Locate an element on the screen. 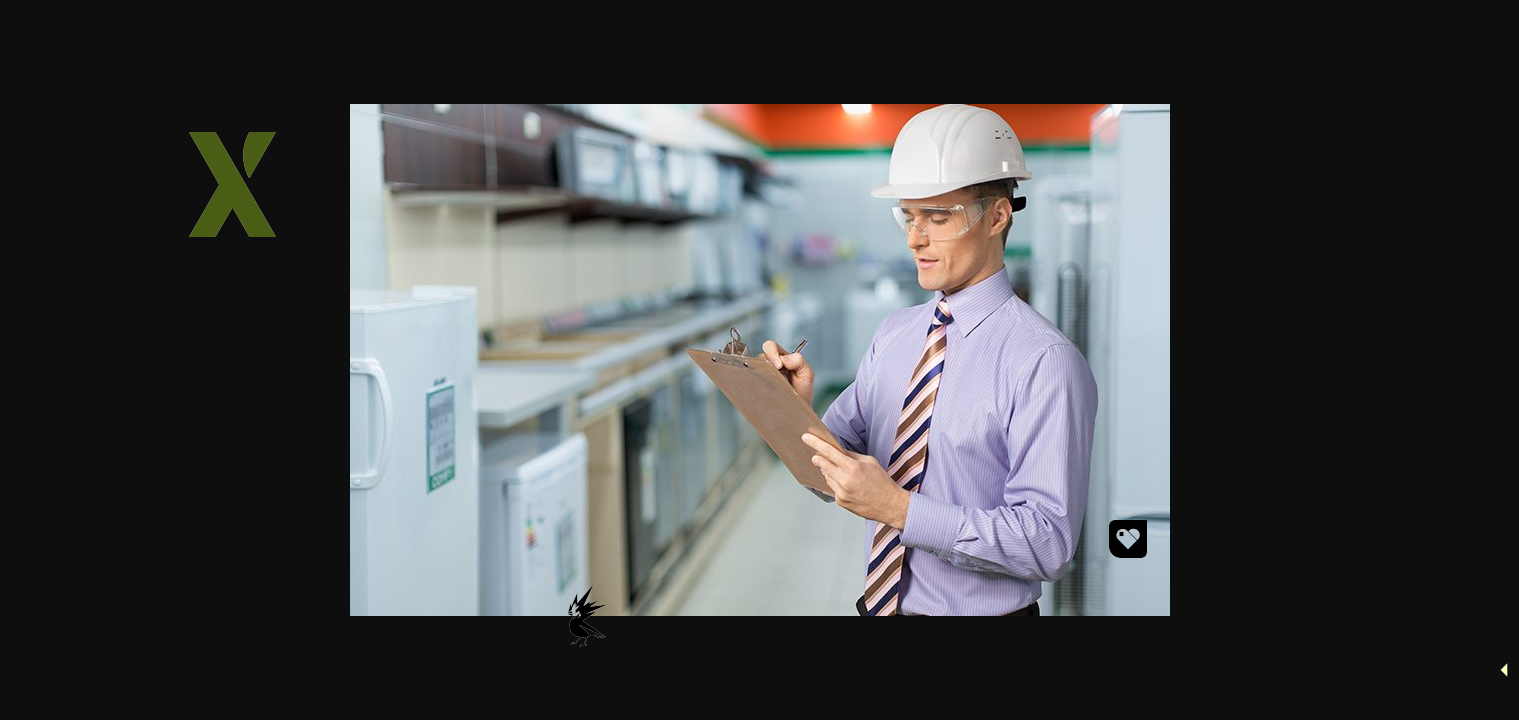 Image resolution: width=1519 pixels, height=720 pixels. go back to the previous screen is located at coordinates (1505, 670).